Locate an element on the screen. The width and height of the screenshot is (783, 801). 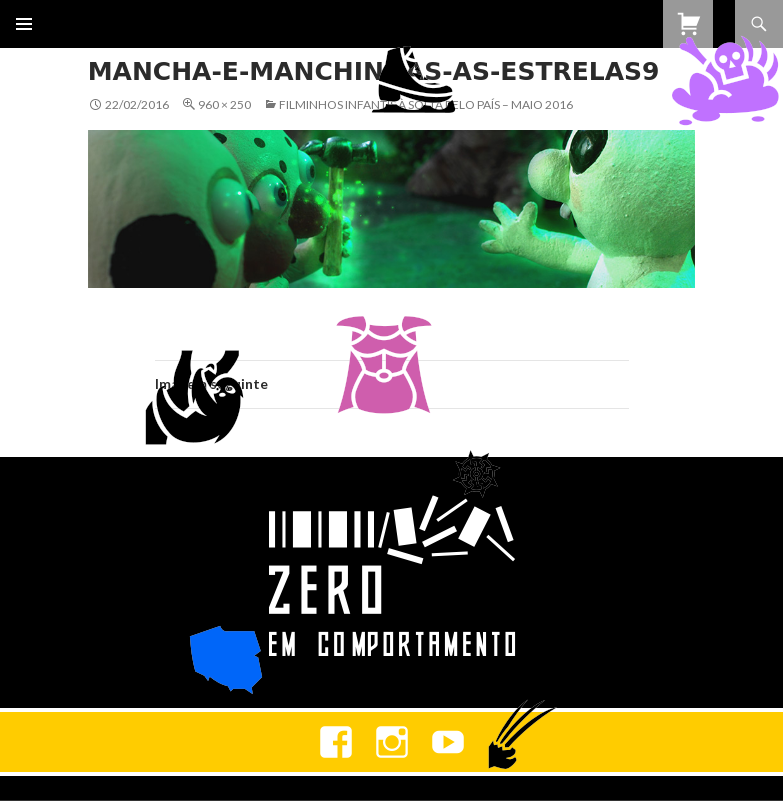
select wolverine character or skin is located at coordinates (524, 733).